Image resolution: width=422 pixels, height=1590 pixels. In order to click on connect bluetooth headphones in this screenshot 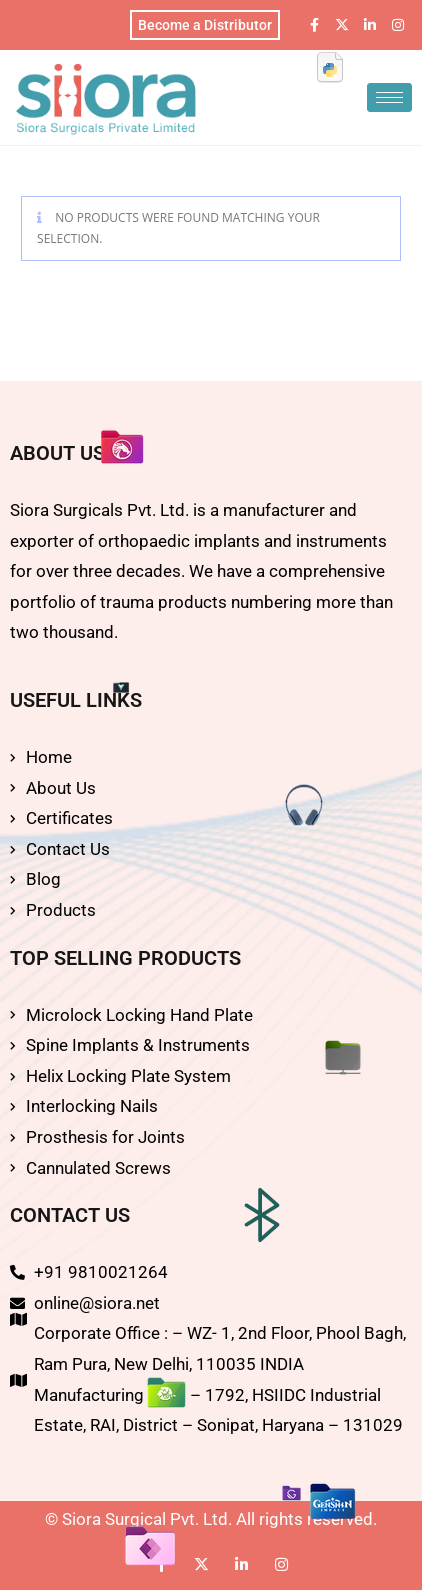, I will do `click(304, 805)`.